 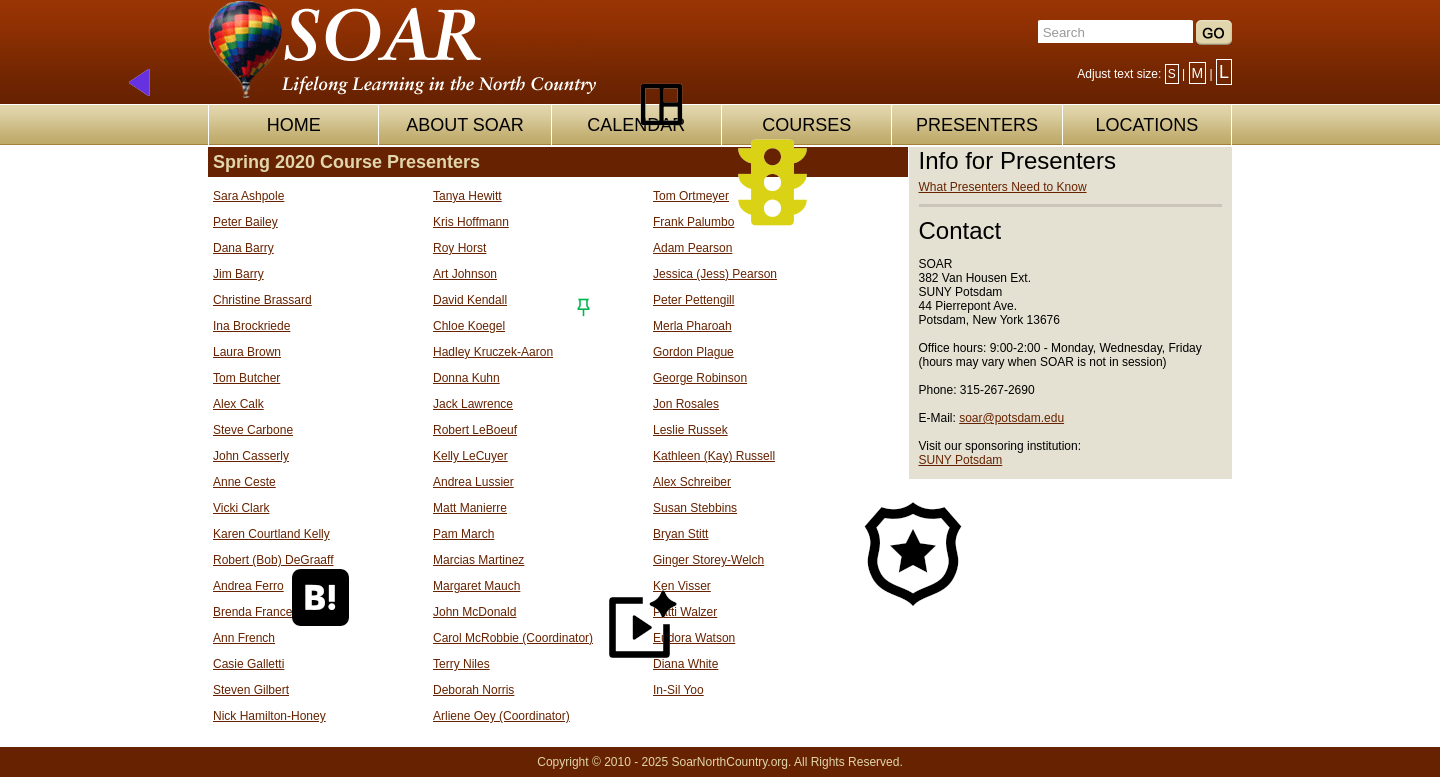 I want to click on play media in reverse, so click(x=142, y=82).